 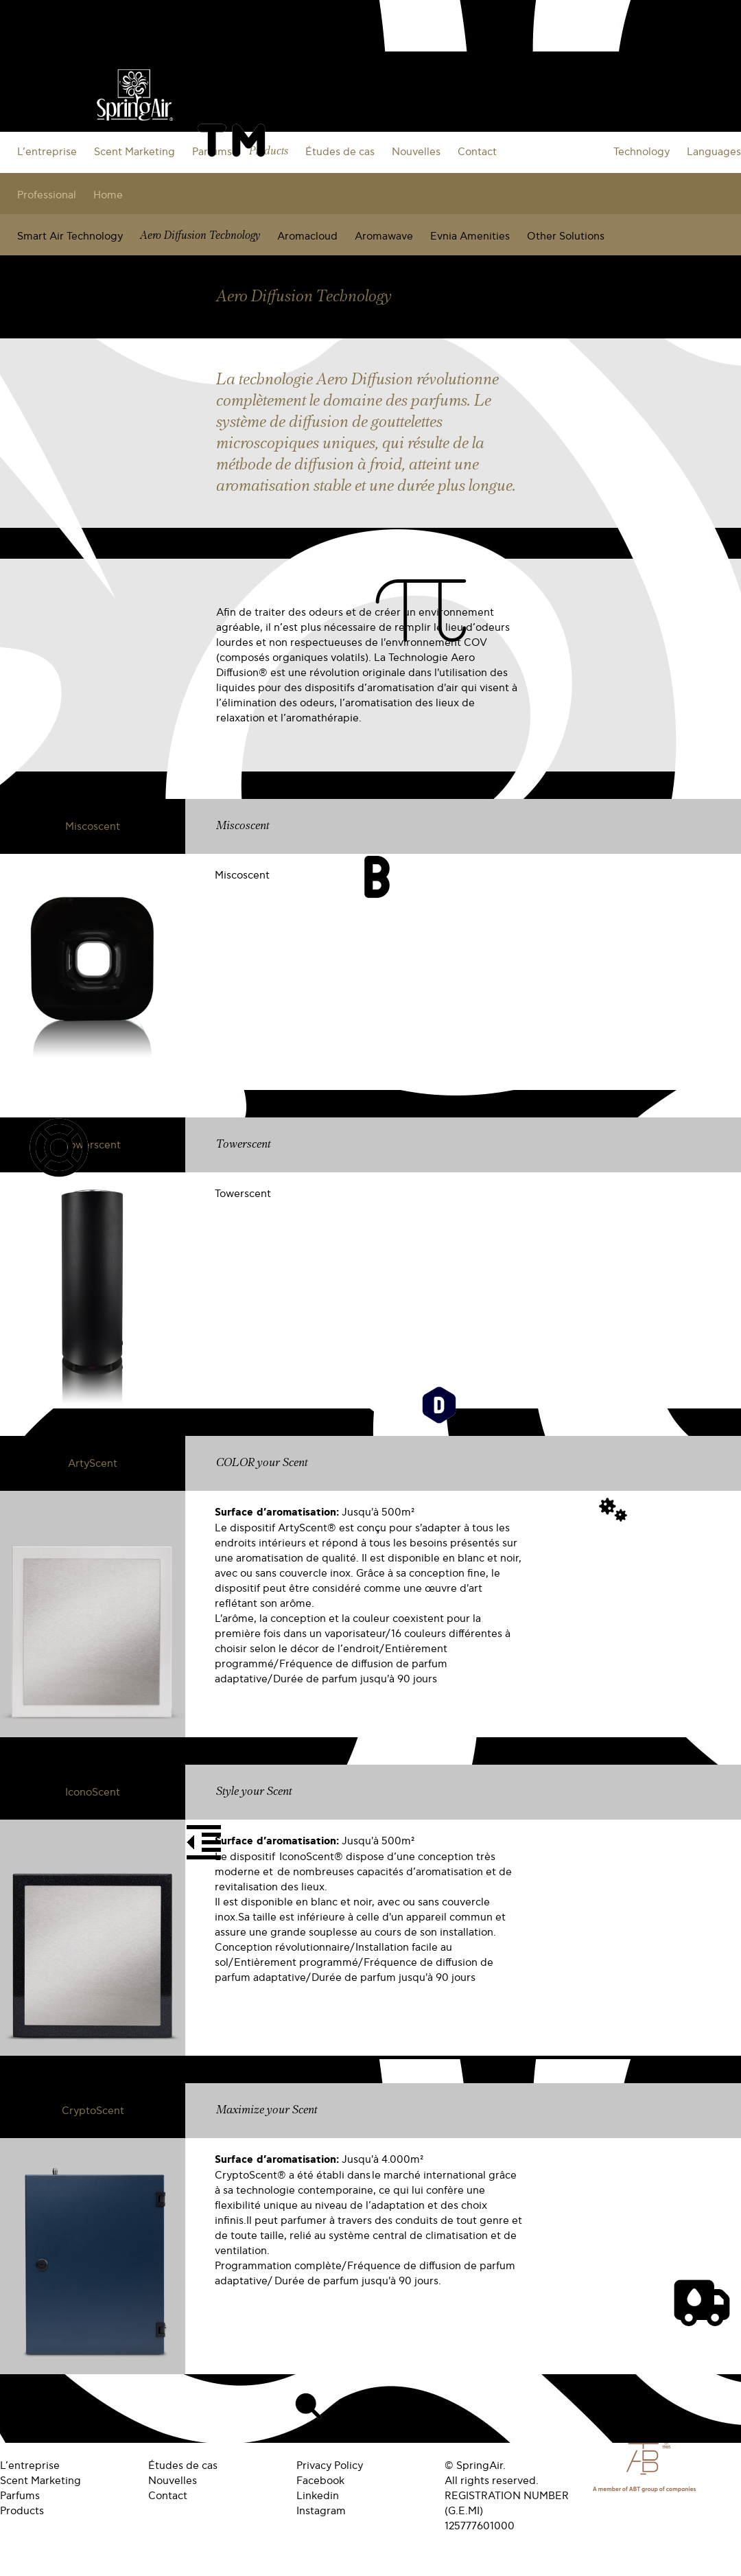 What do you see at coordinates (702, 2301) in the screenshot?
I see `water delivery service` at bounding box center [702, 2301].